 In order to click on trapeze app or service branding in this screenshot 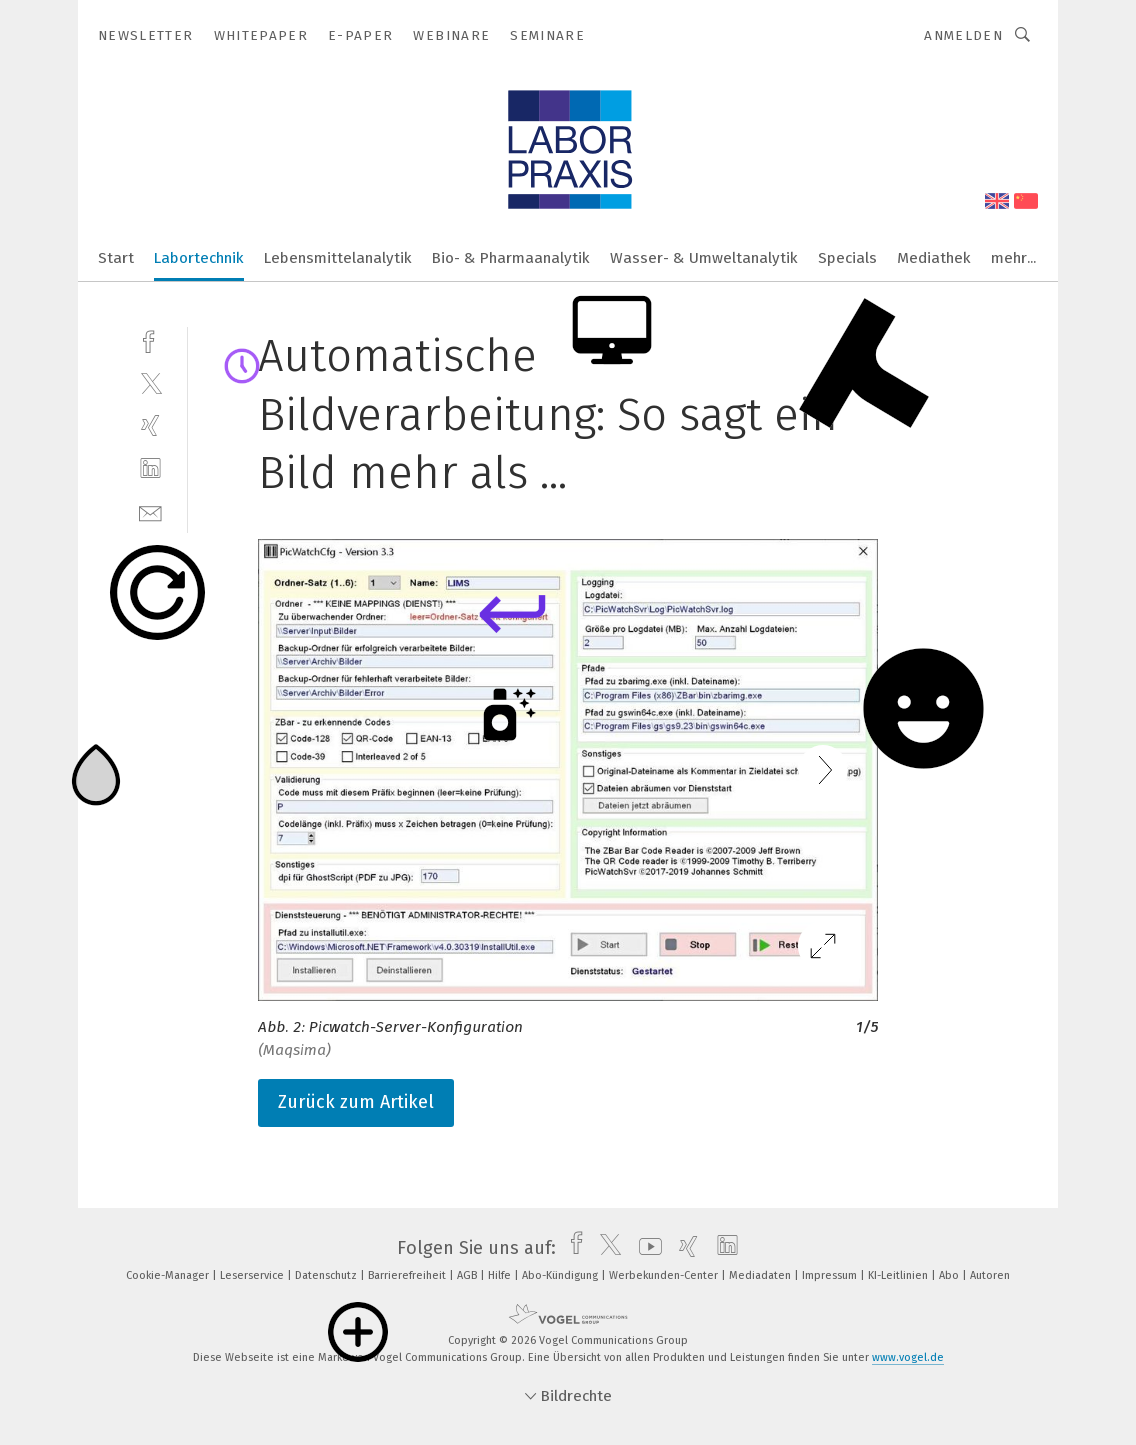, I will do `click(864, 363)`.